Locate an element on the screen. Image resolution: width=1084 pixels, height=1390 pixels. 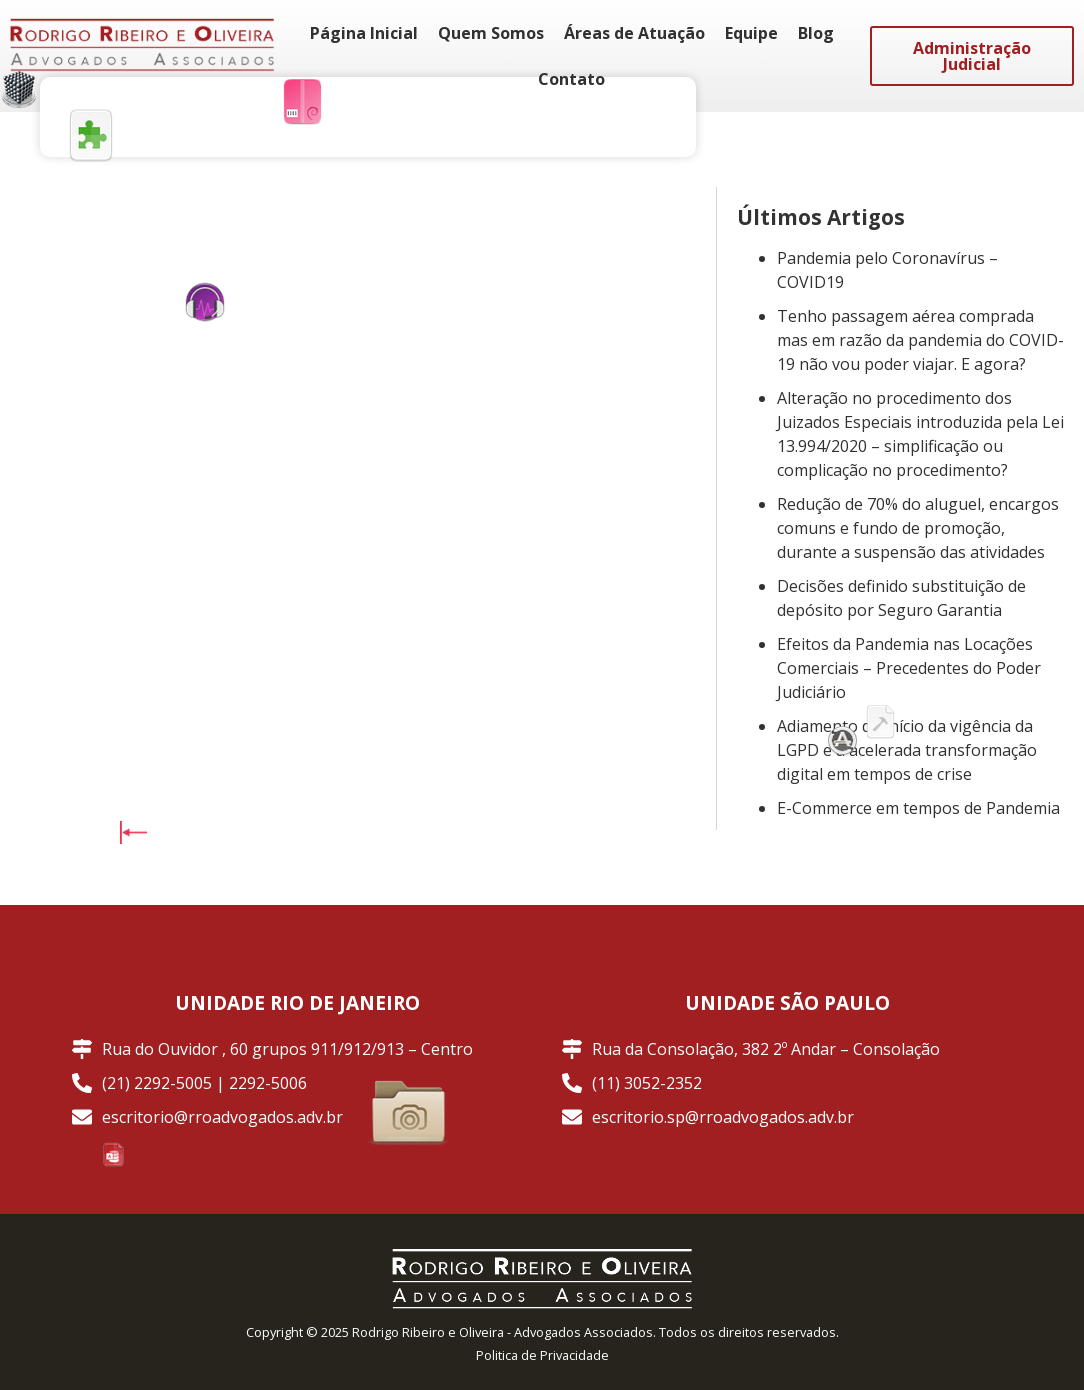
go to the first item in a list or sequence is located at coordinates (133, 832).